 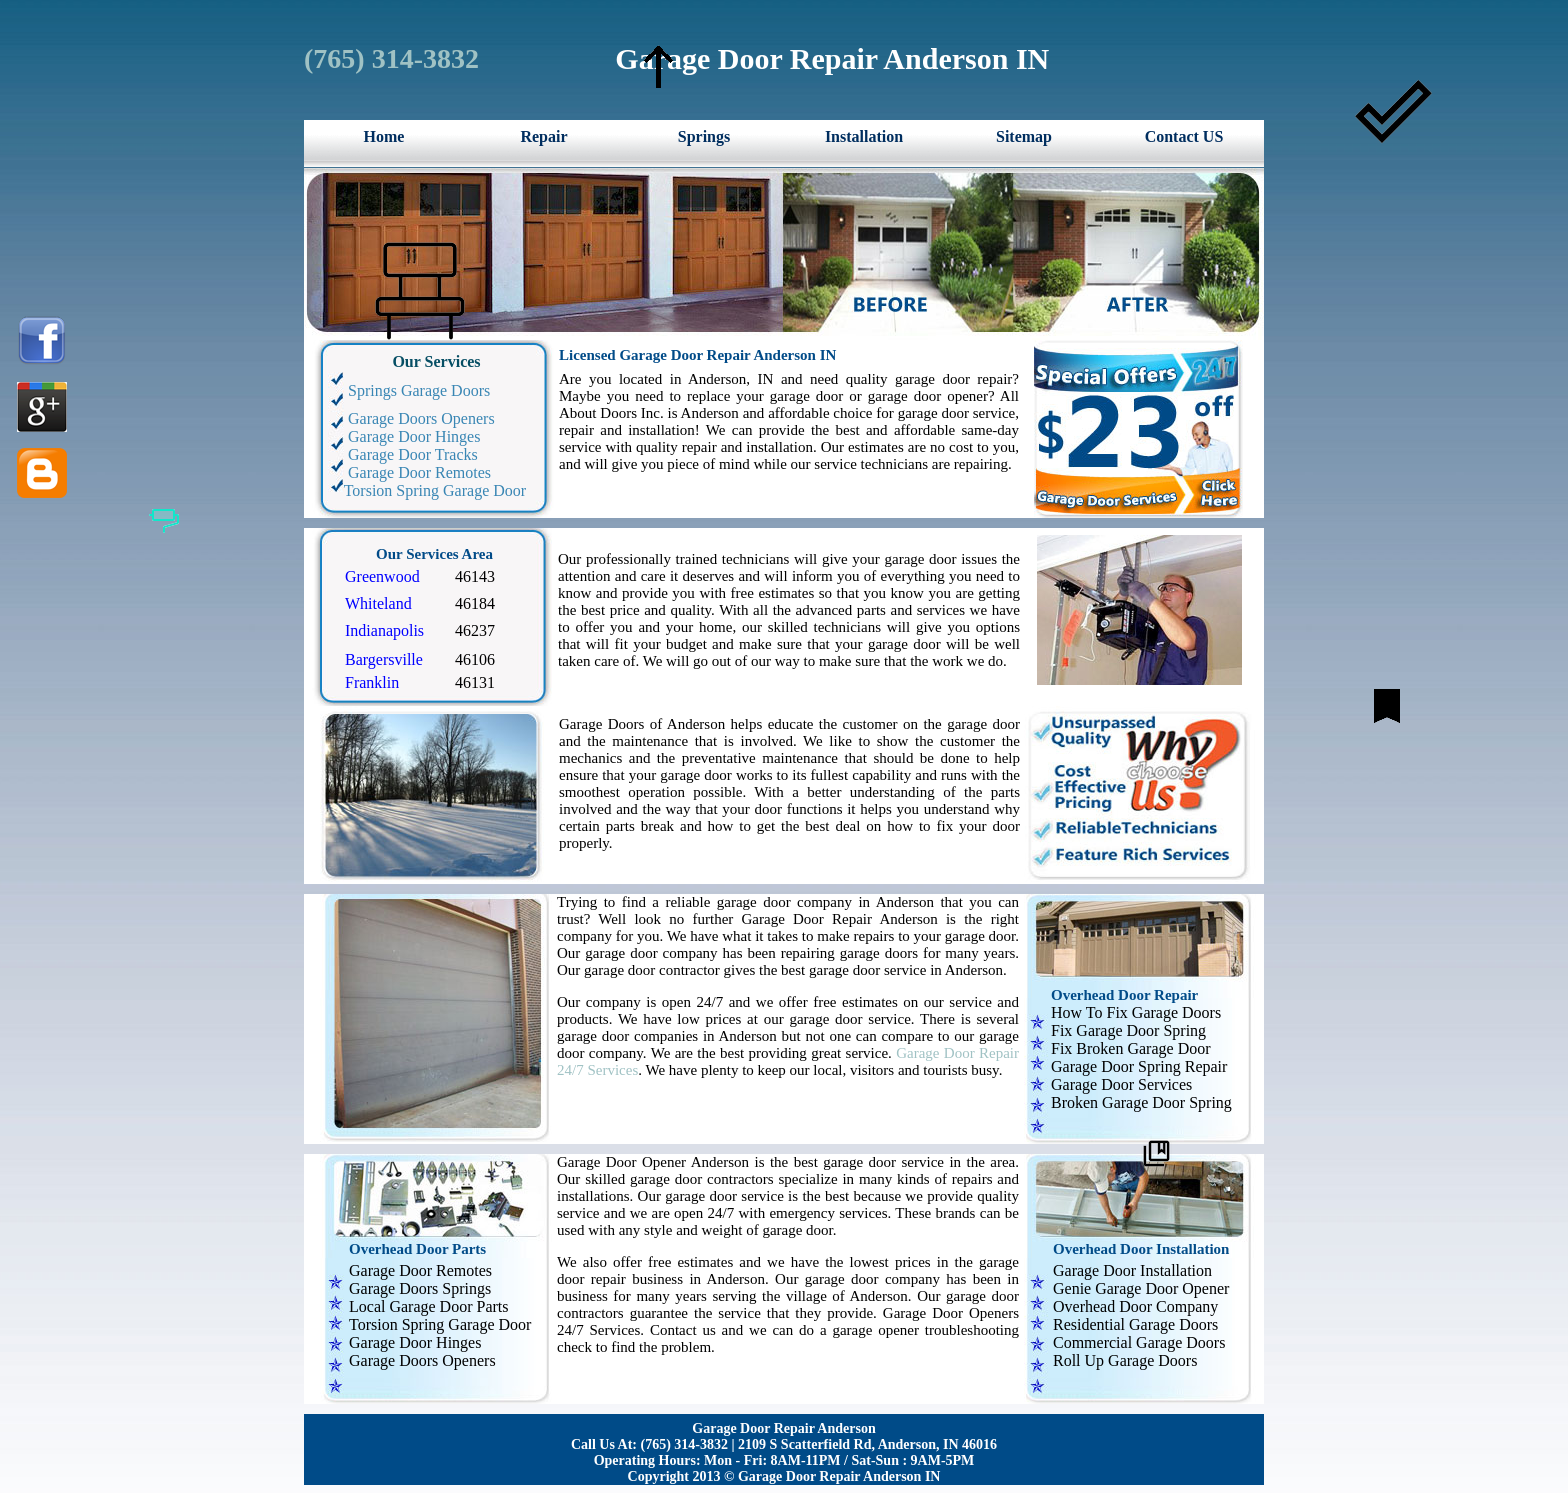 What do you see at coordinates (164, 519) in the screenshot?
I see `customize theme or appearance settings` at bounding box center [164, 519].